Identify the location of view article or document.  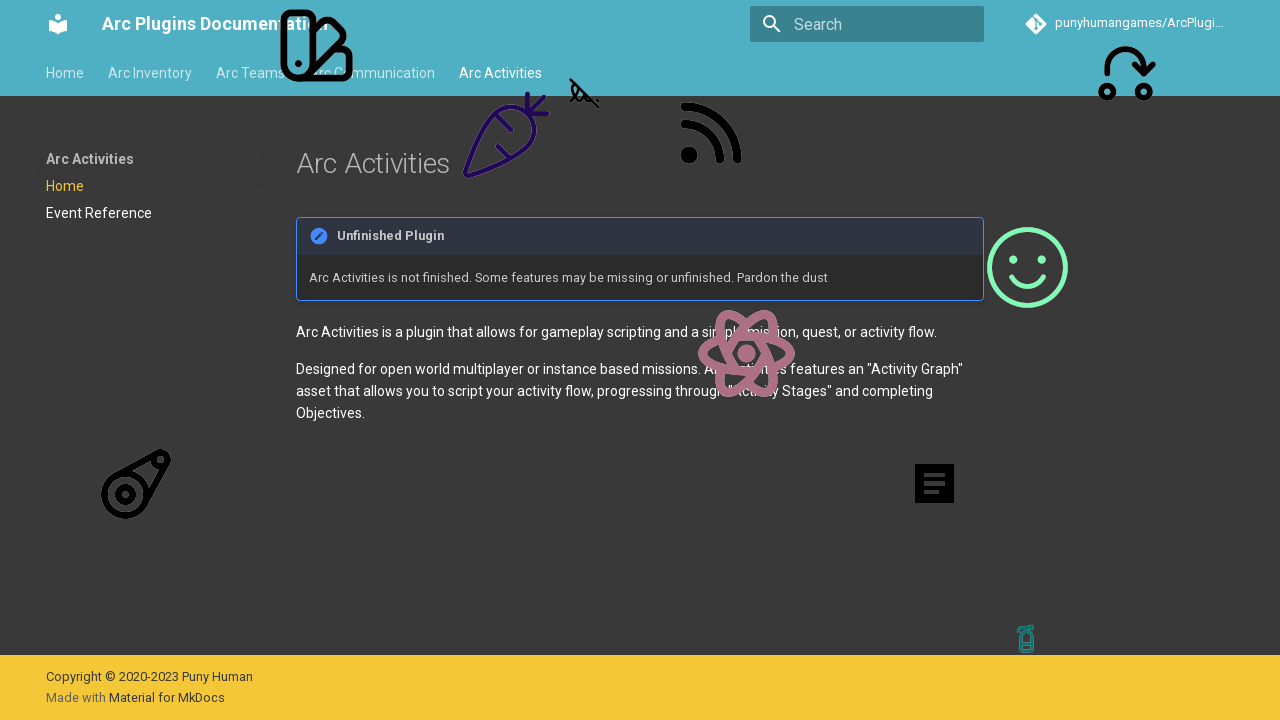
(934, 483).